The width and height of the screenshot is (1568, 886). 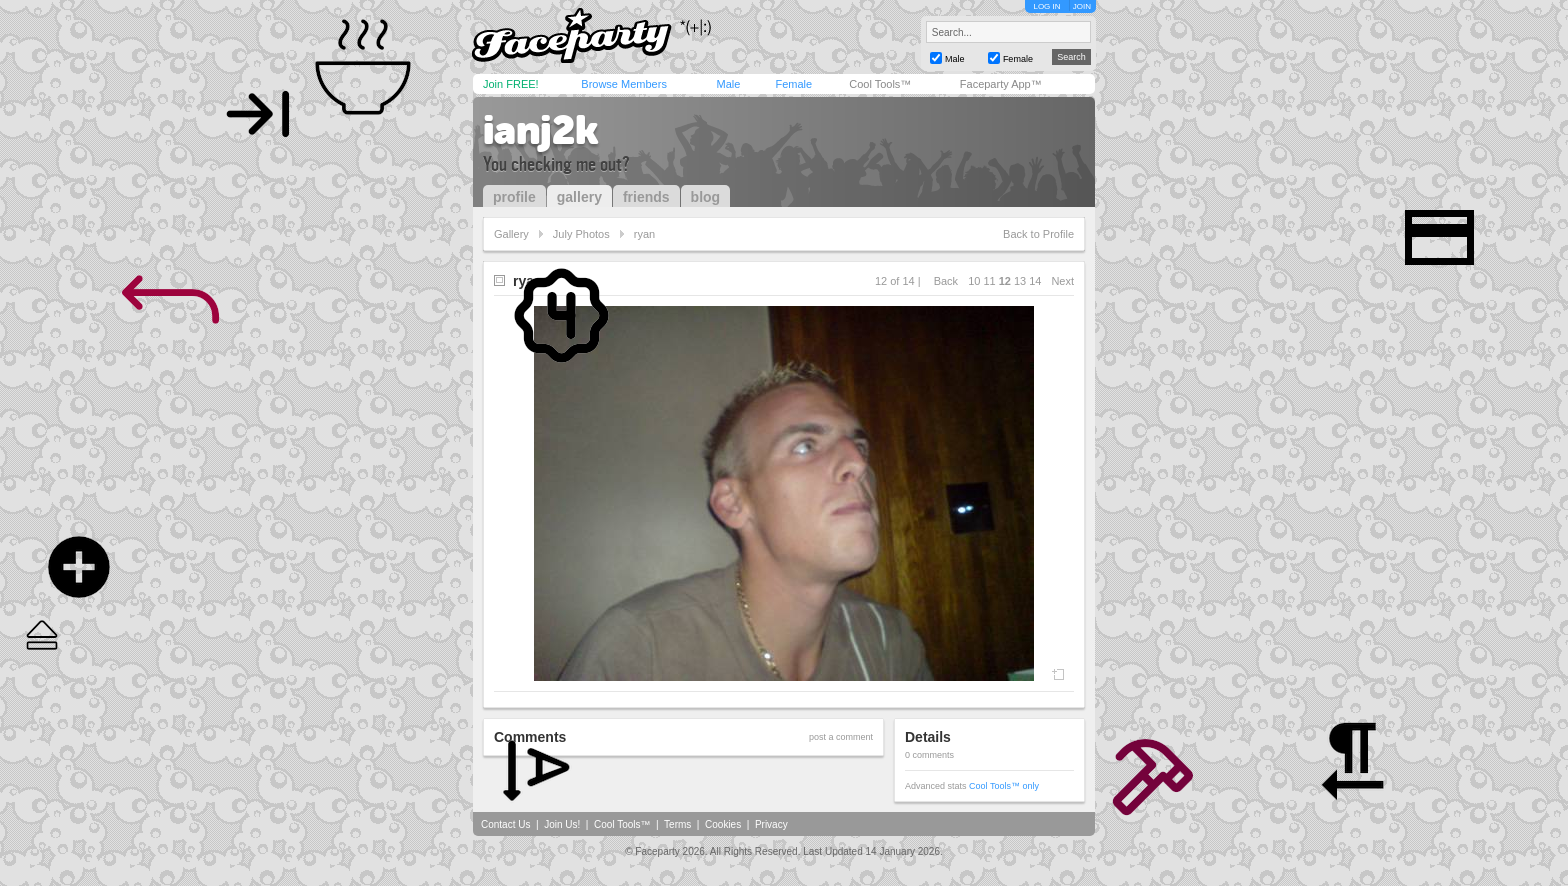 What do you see at coordinates (1439, 237) in the screenshot?
I see `access payment methods` at bounding box center [1439, 237].